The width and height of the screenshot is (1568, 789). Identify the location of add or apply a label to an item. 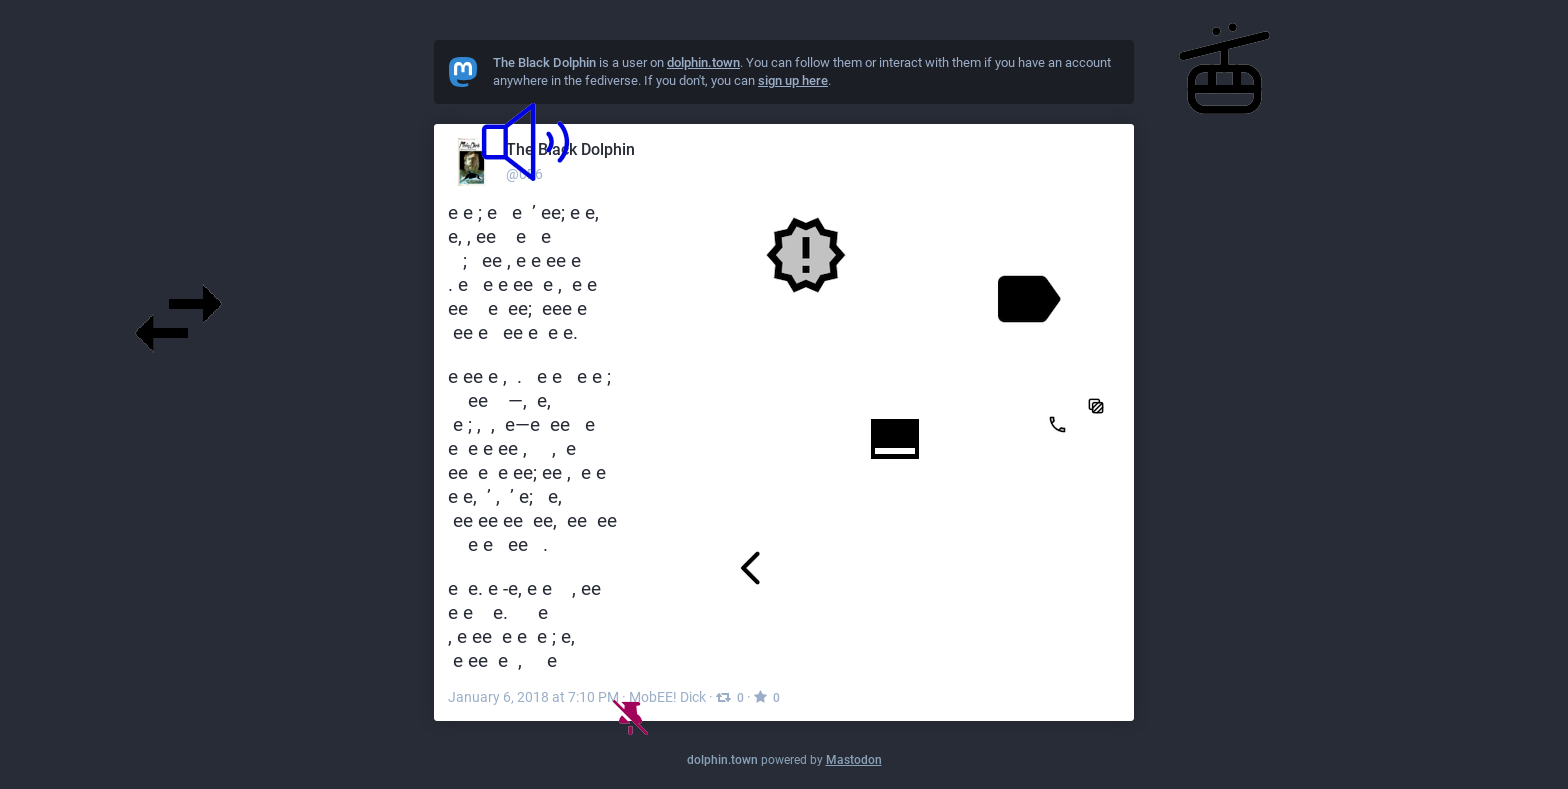
(1028, 299).